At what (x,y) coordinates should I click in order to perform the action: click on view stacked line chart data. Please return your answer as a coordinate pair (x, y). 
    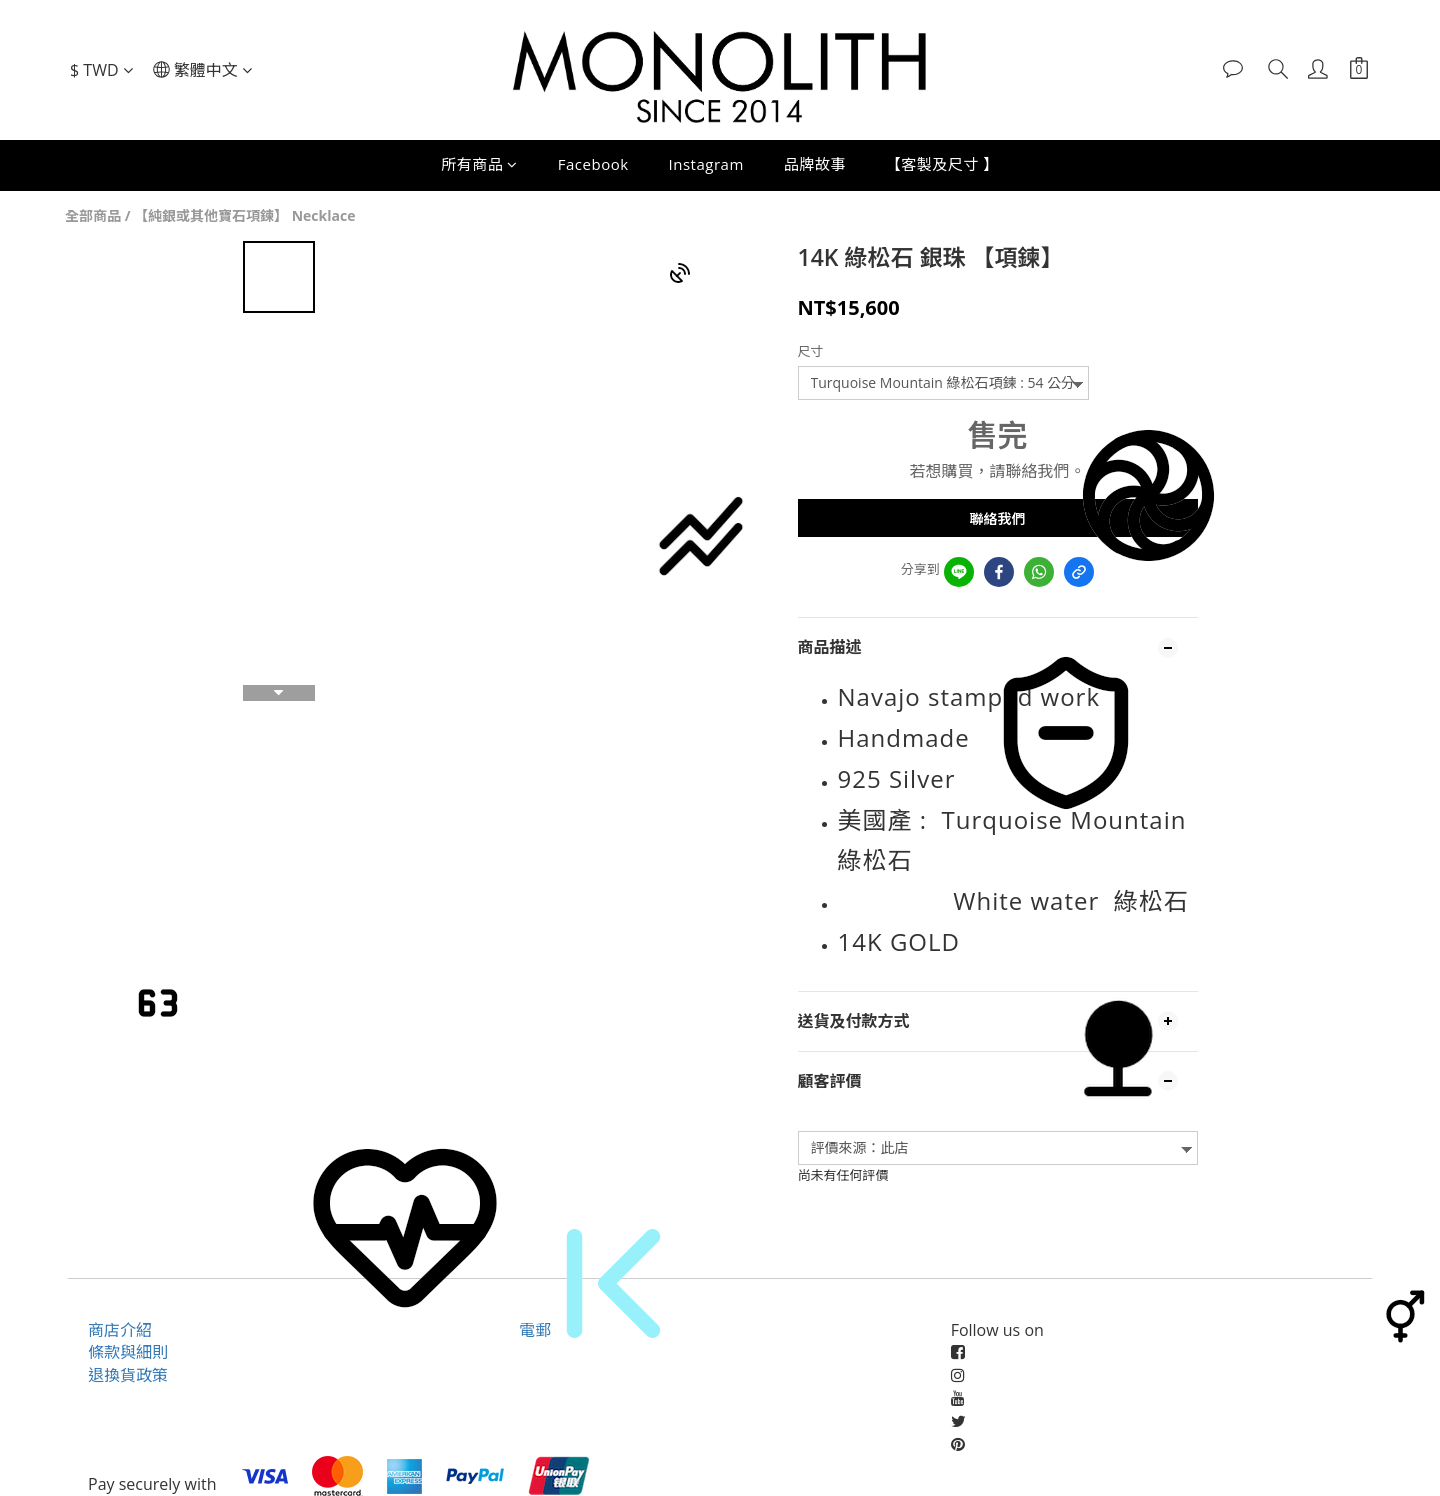
    Looking at the image, I should click on (701, 536).